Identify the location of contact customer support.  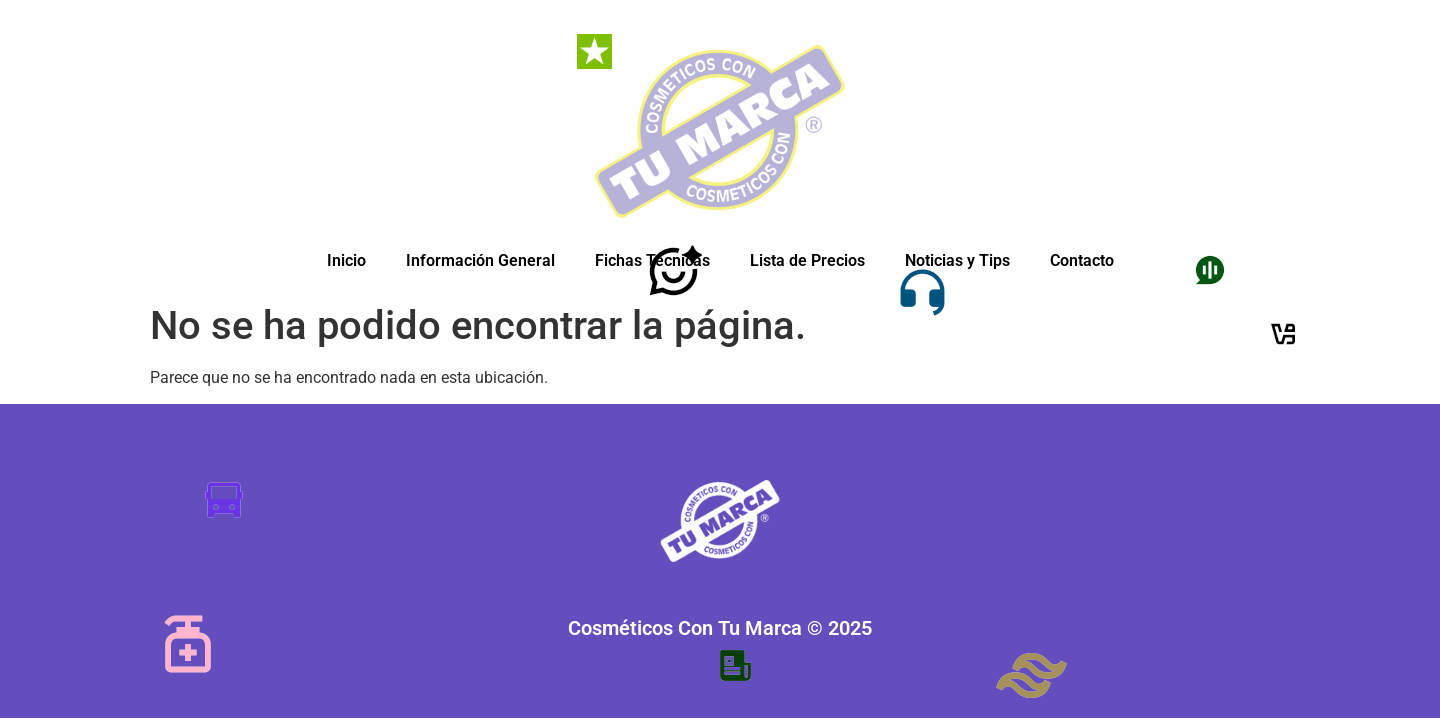
(922, 291).